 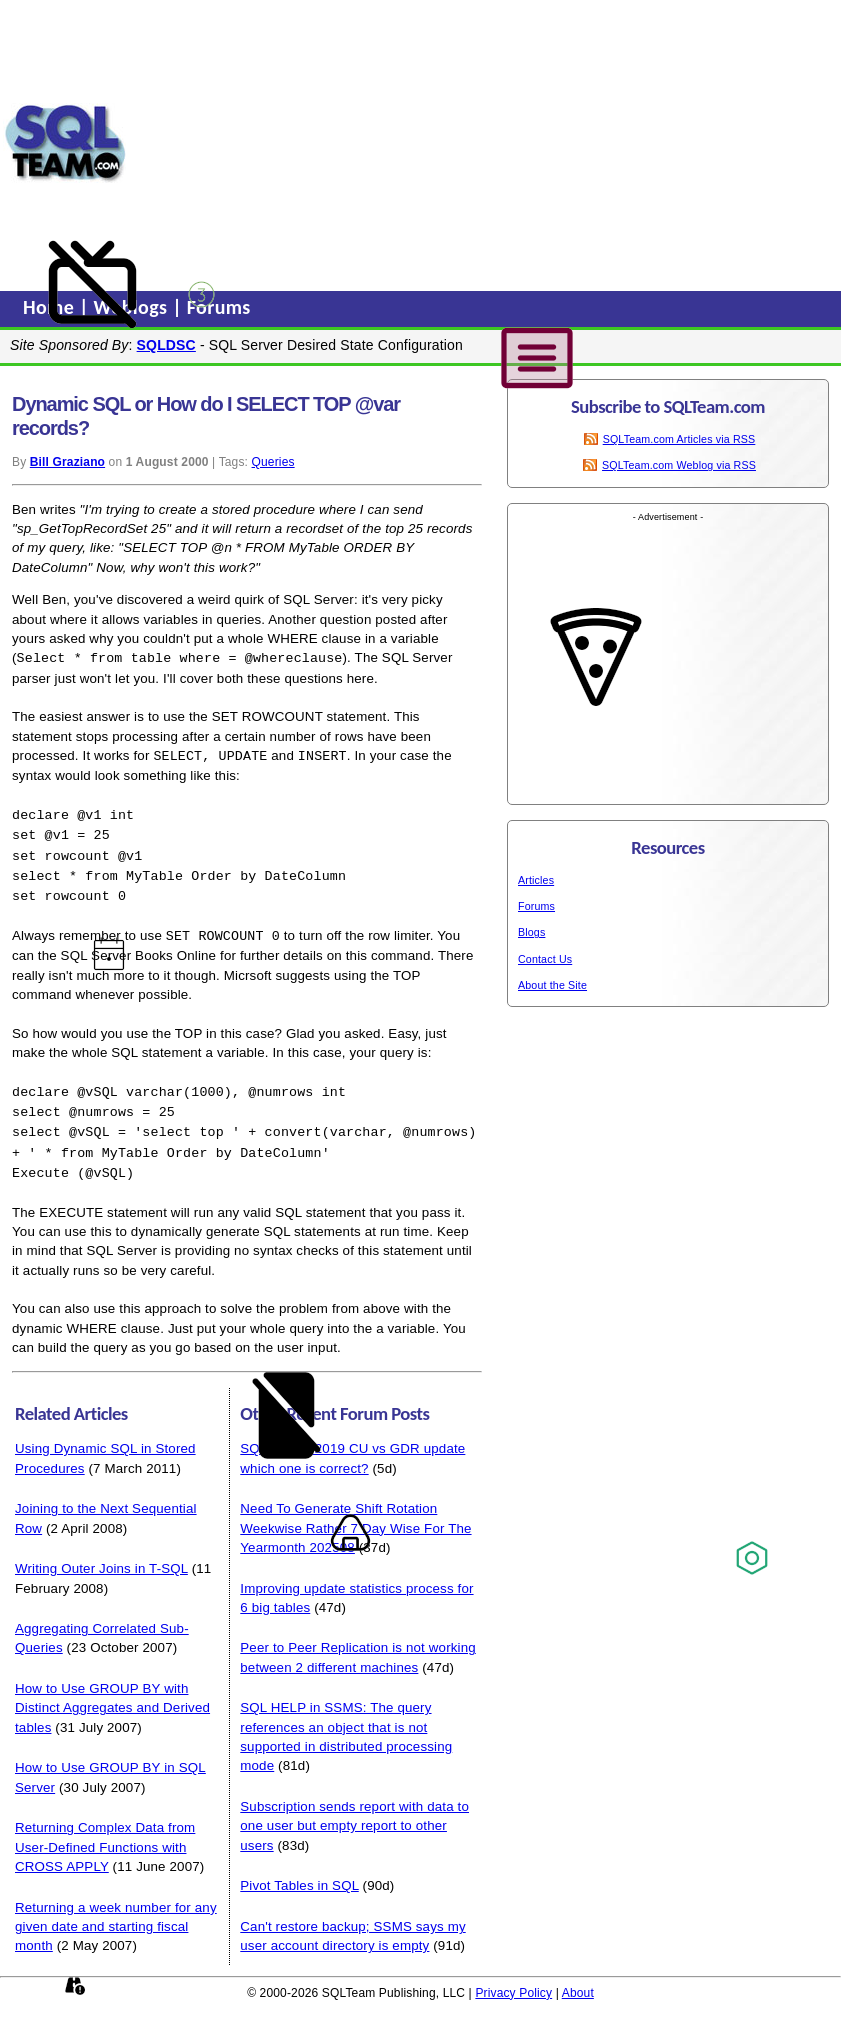 I want to click on mobile device disabled or unavailable, so click(x=286, y=1415).